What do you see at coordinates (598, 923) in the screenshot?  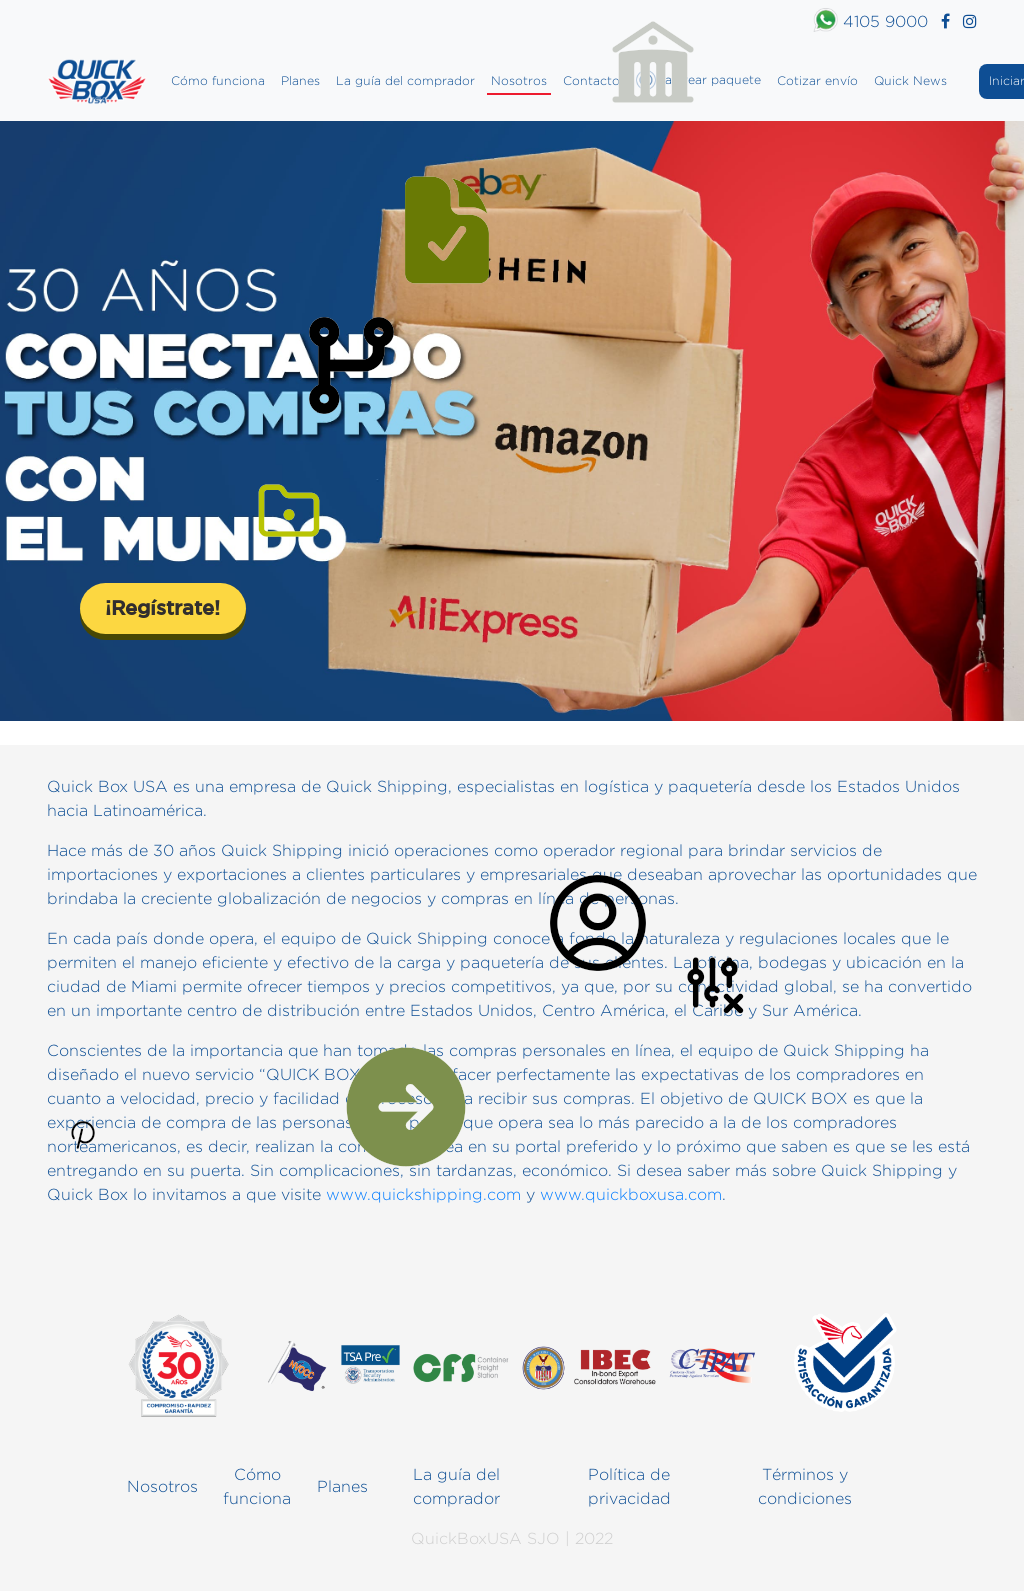 I see `view your profile` at bounding box center [598, 923].